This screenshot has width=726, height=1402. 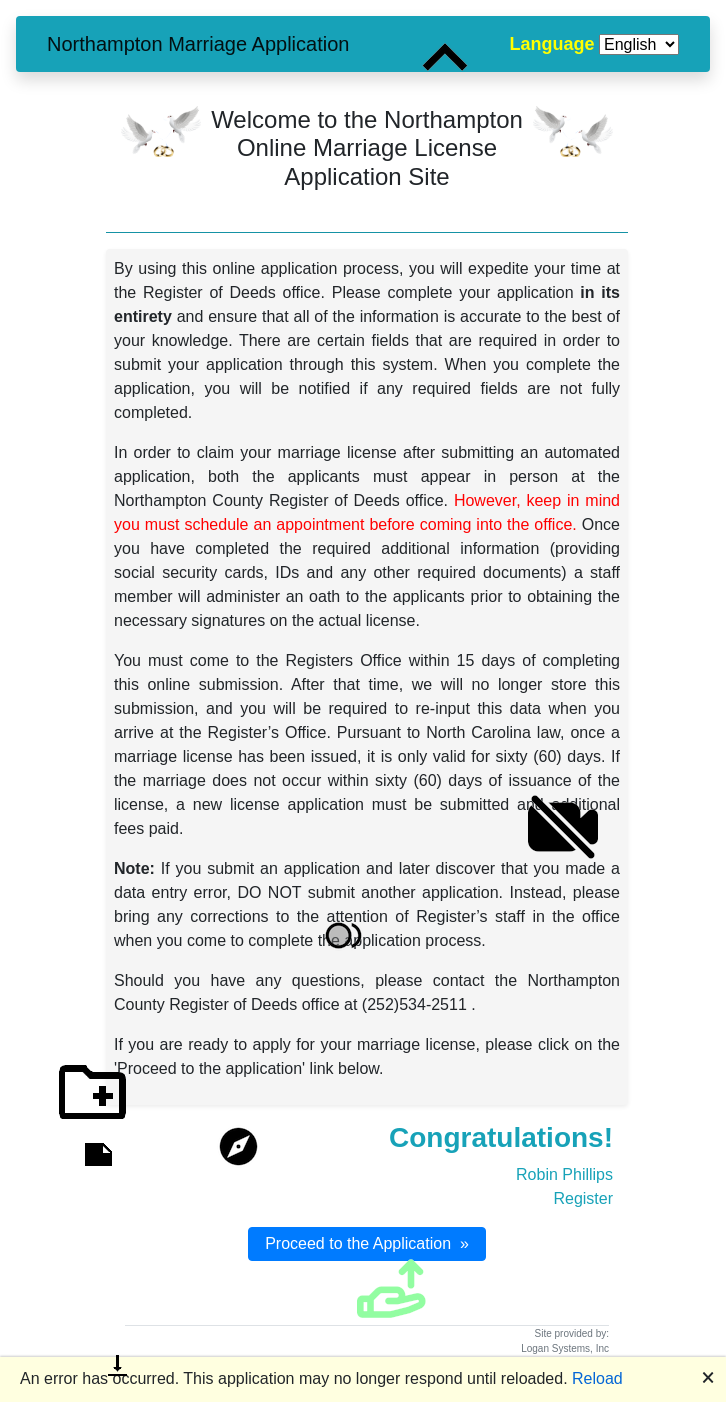 What do you see at coordinates (238, 1146) in the screenshot?
I see `explore nearby places or content` at bounding box center [238, 1146].